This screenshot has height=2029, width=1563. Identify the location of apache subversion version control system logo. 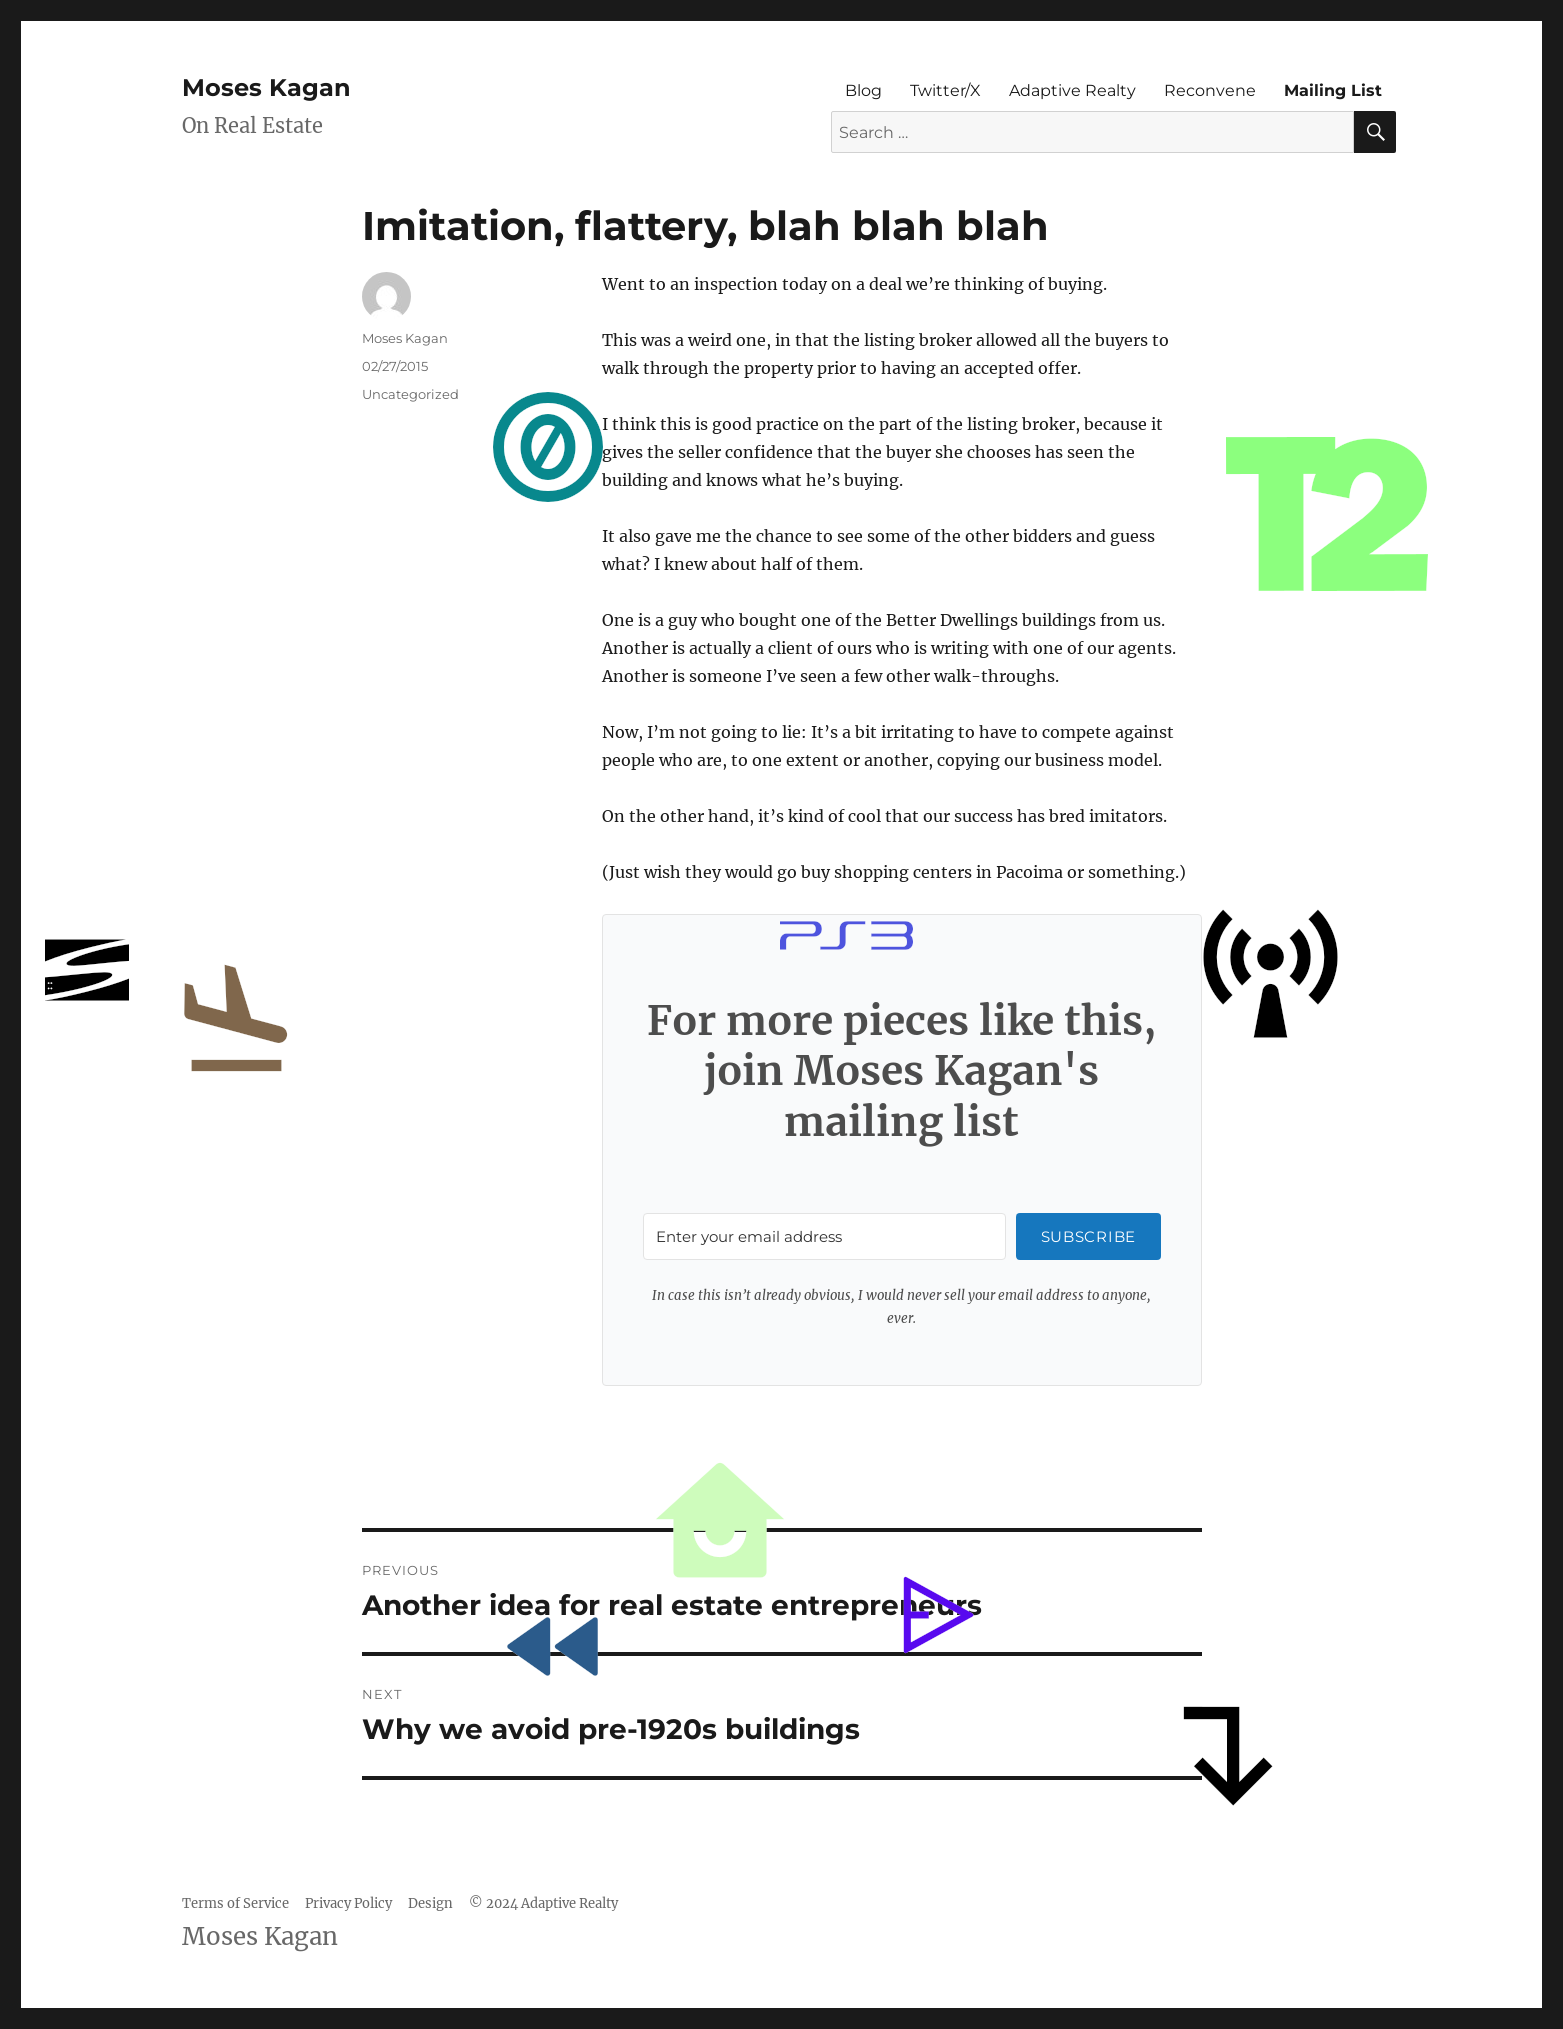
(87, 970).